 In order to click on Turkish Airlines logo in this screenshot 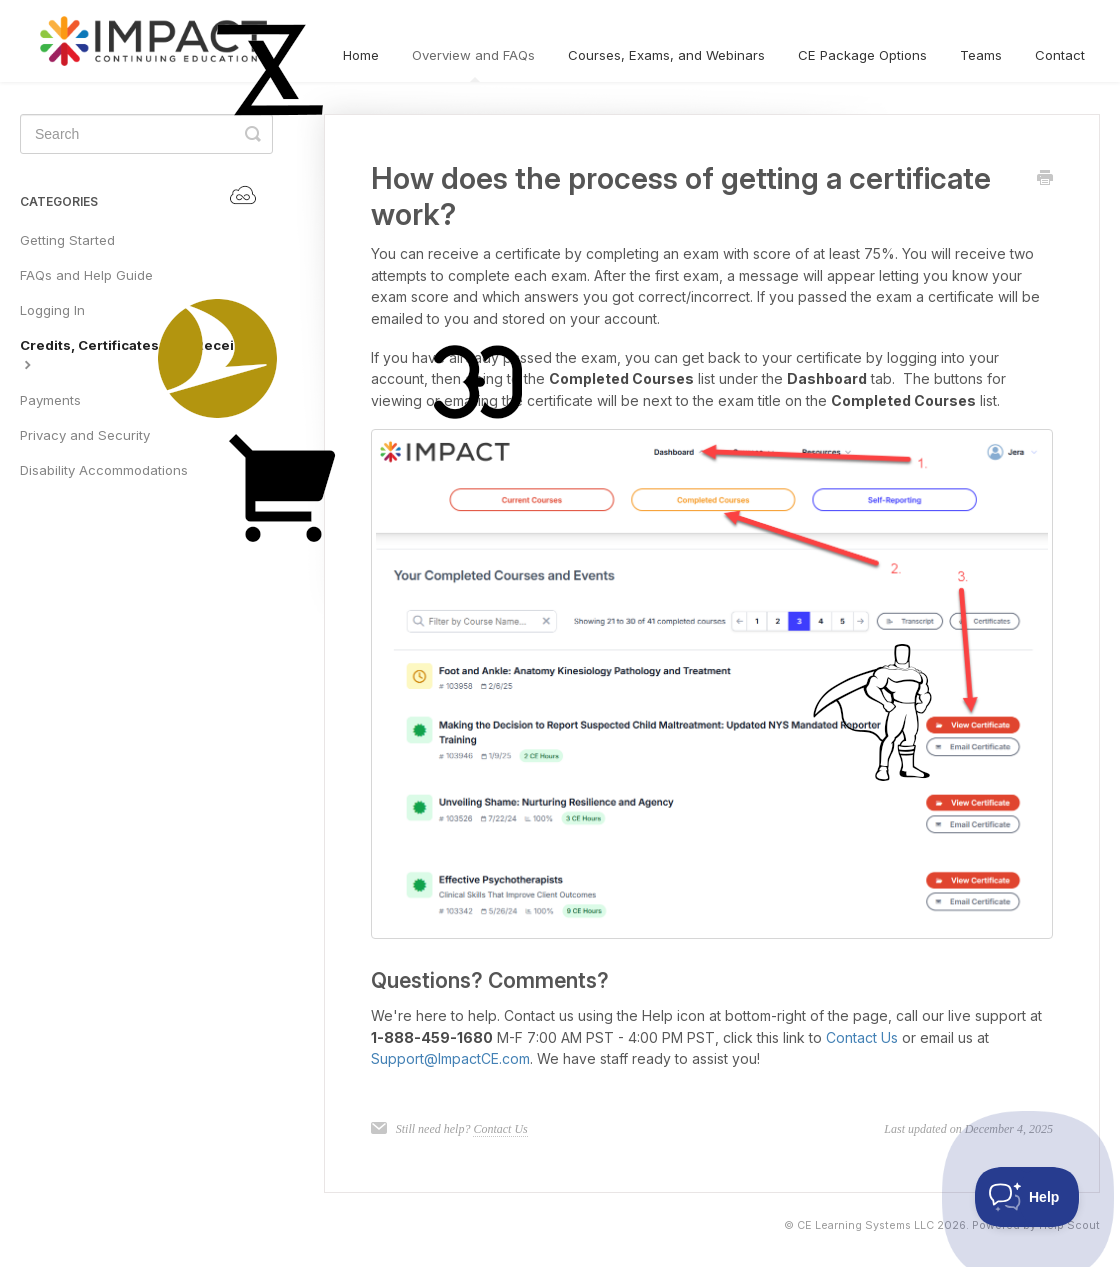, I will do `click(217, 358)`.